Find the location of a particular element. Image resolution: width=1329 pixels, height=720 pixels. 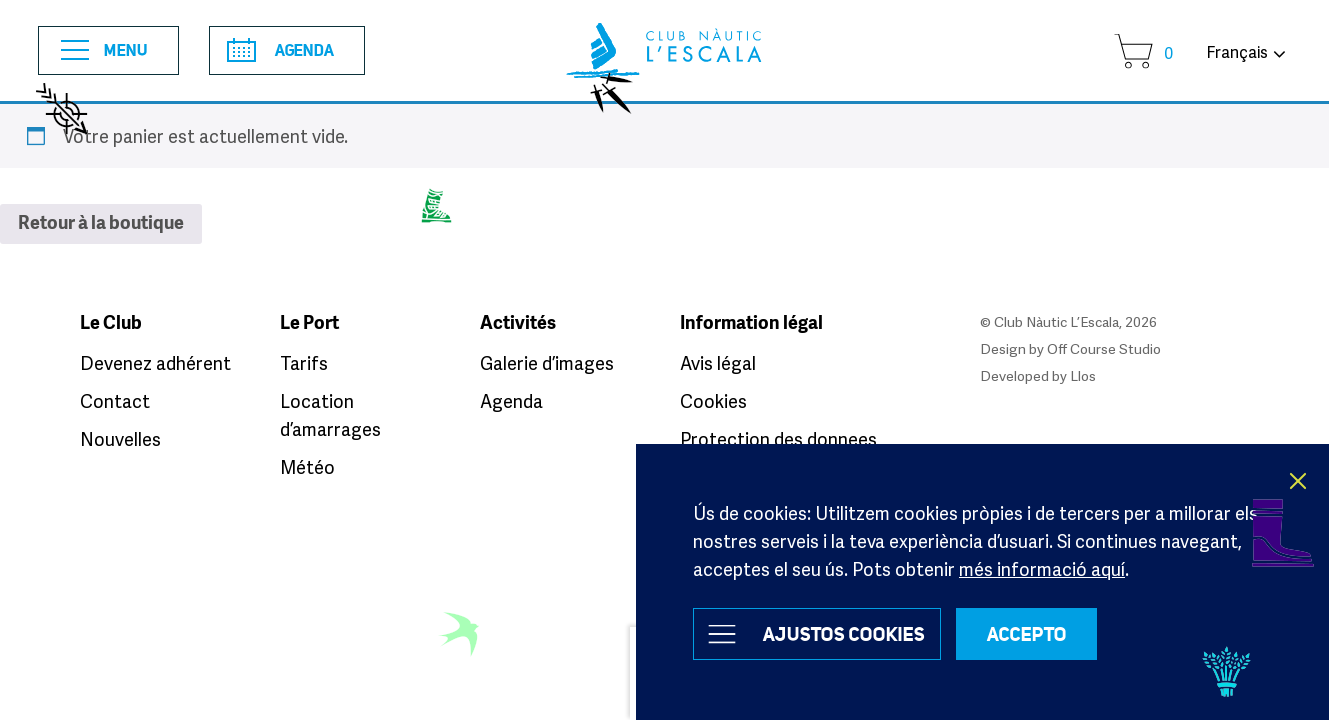

represents farming or agriculture in a game interface is located at coordinates (1226, 671).